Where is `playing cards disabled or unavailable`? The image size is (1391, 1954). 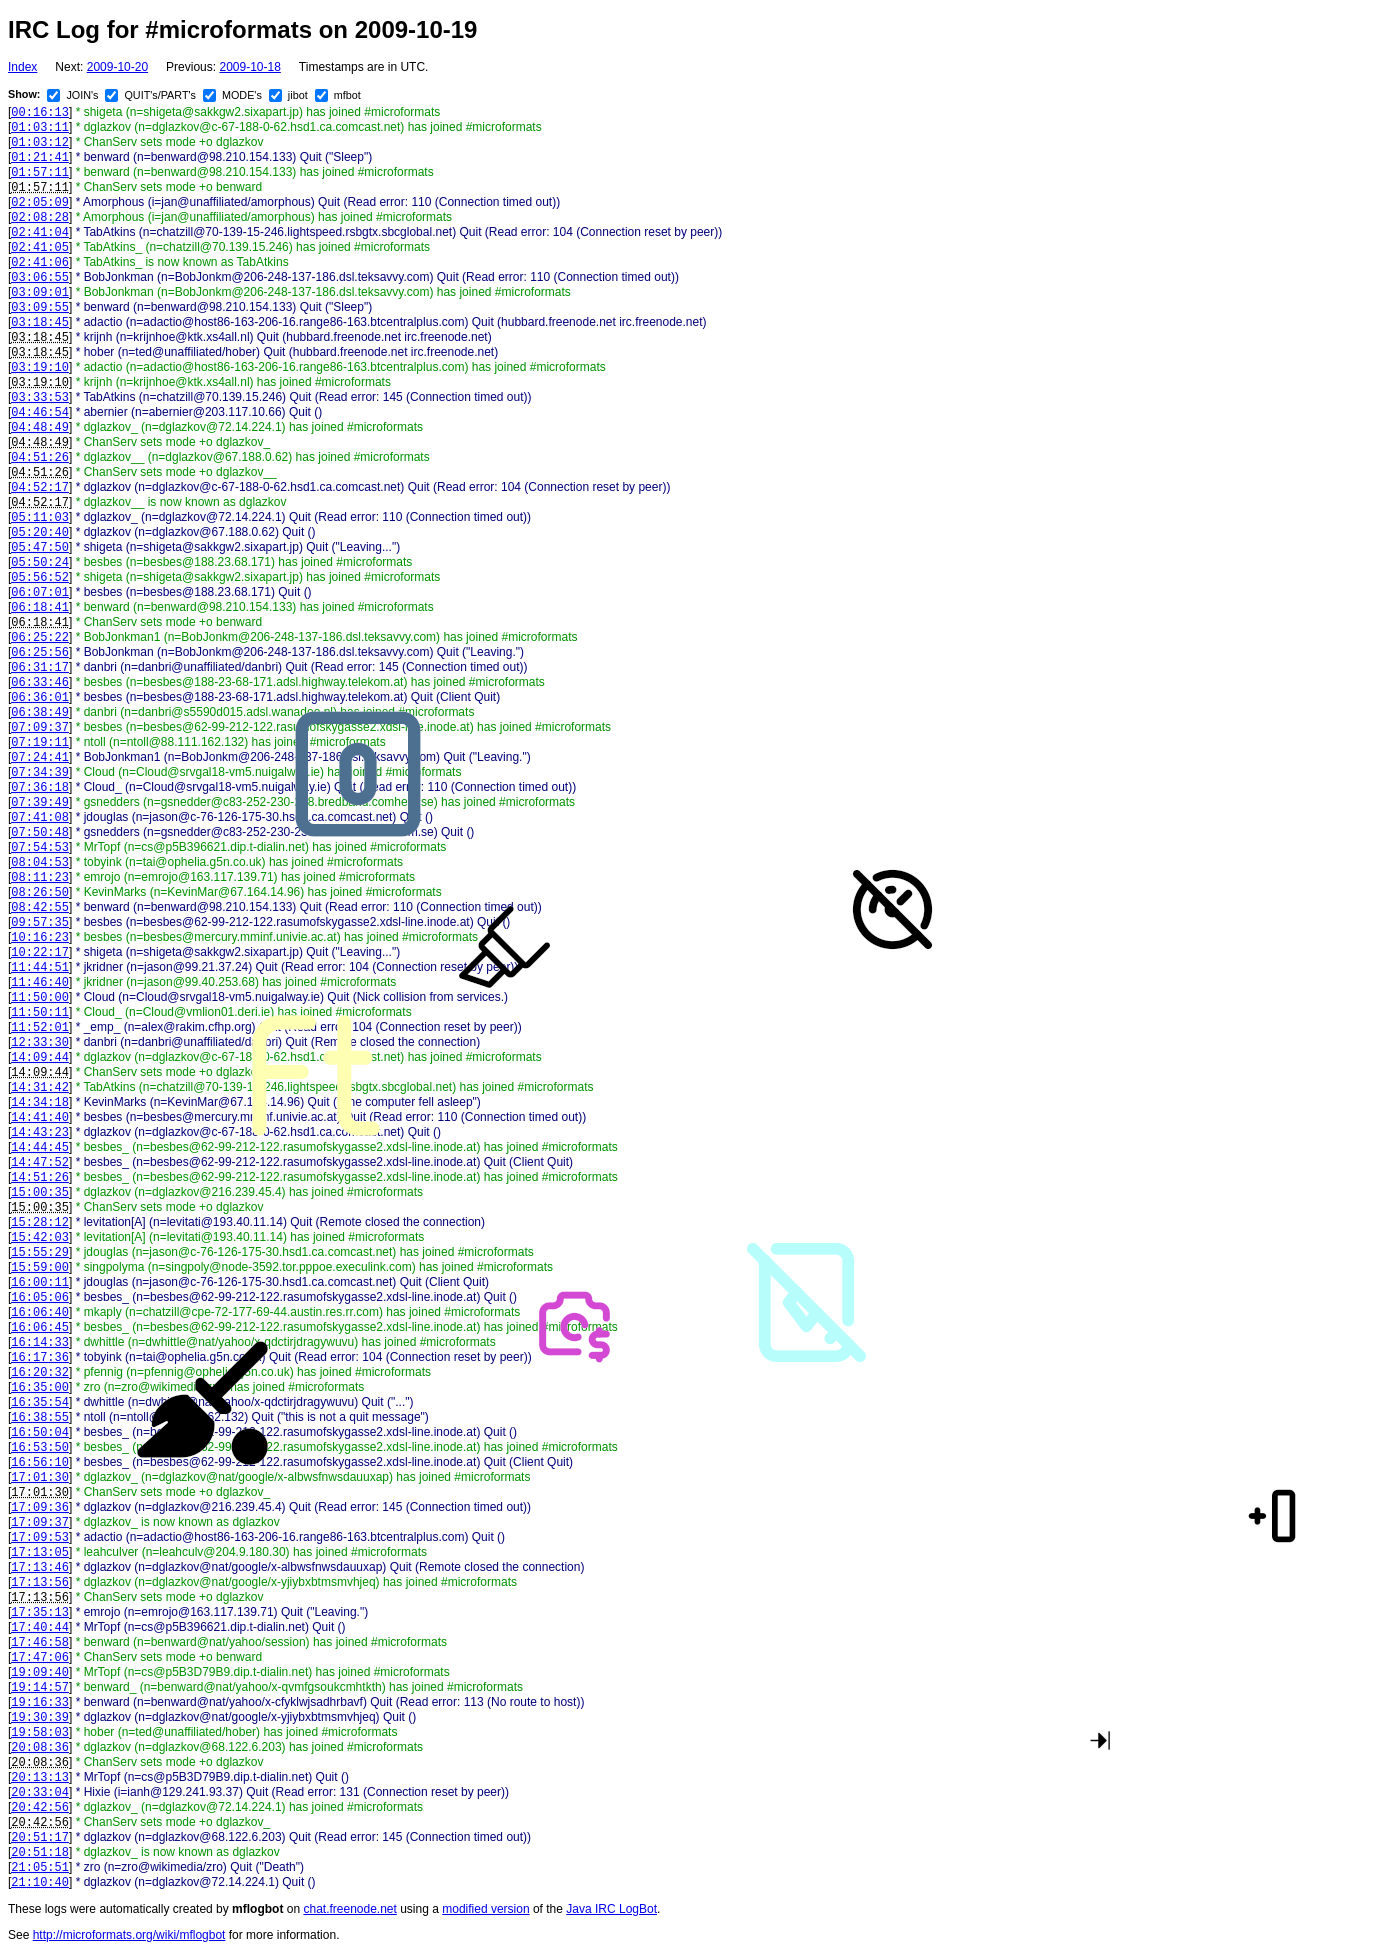
playing cards disabled or unavailable is located at coordinates (806, 1302).